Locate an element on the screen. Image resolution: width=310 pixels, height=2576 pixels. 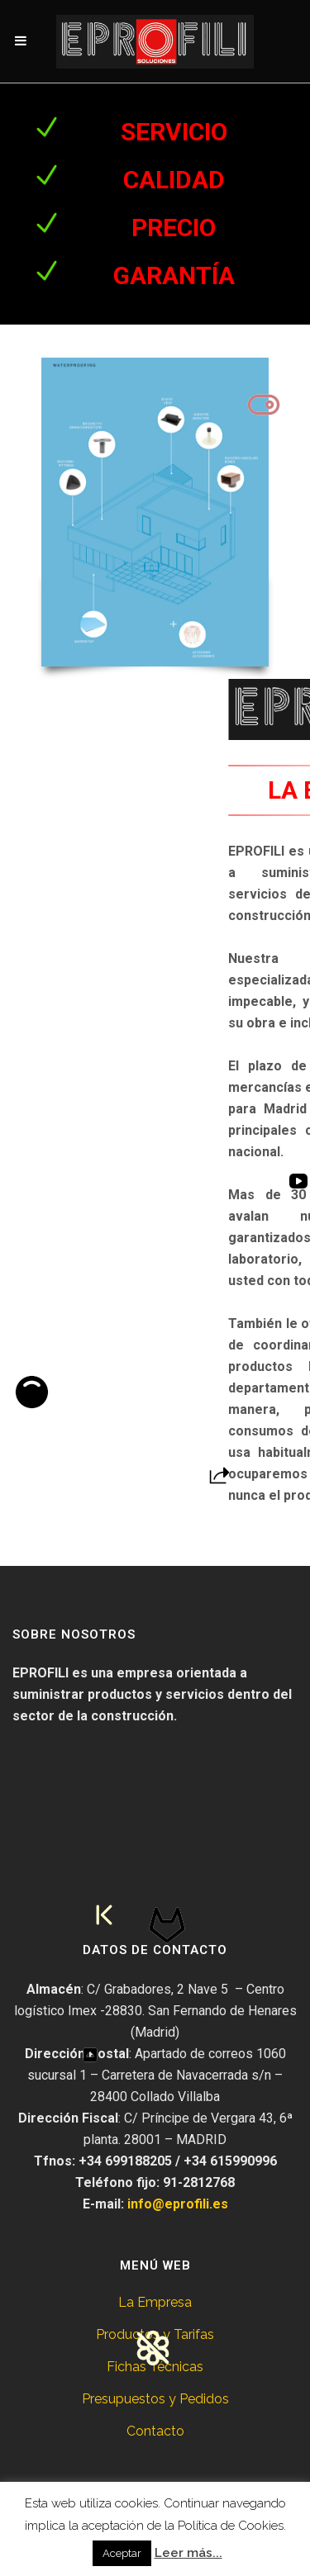
open YouTube is located at coordinates (298, 1181).